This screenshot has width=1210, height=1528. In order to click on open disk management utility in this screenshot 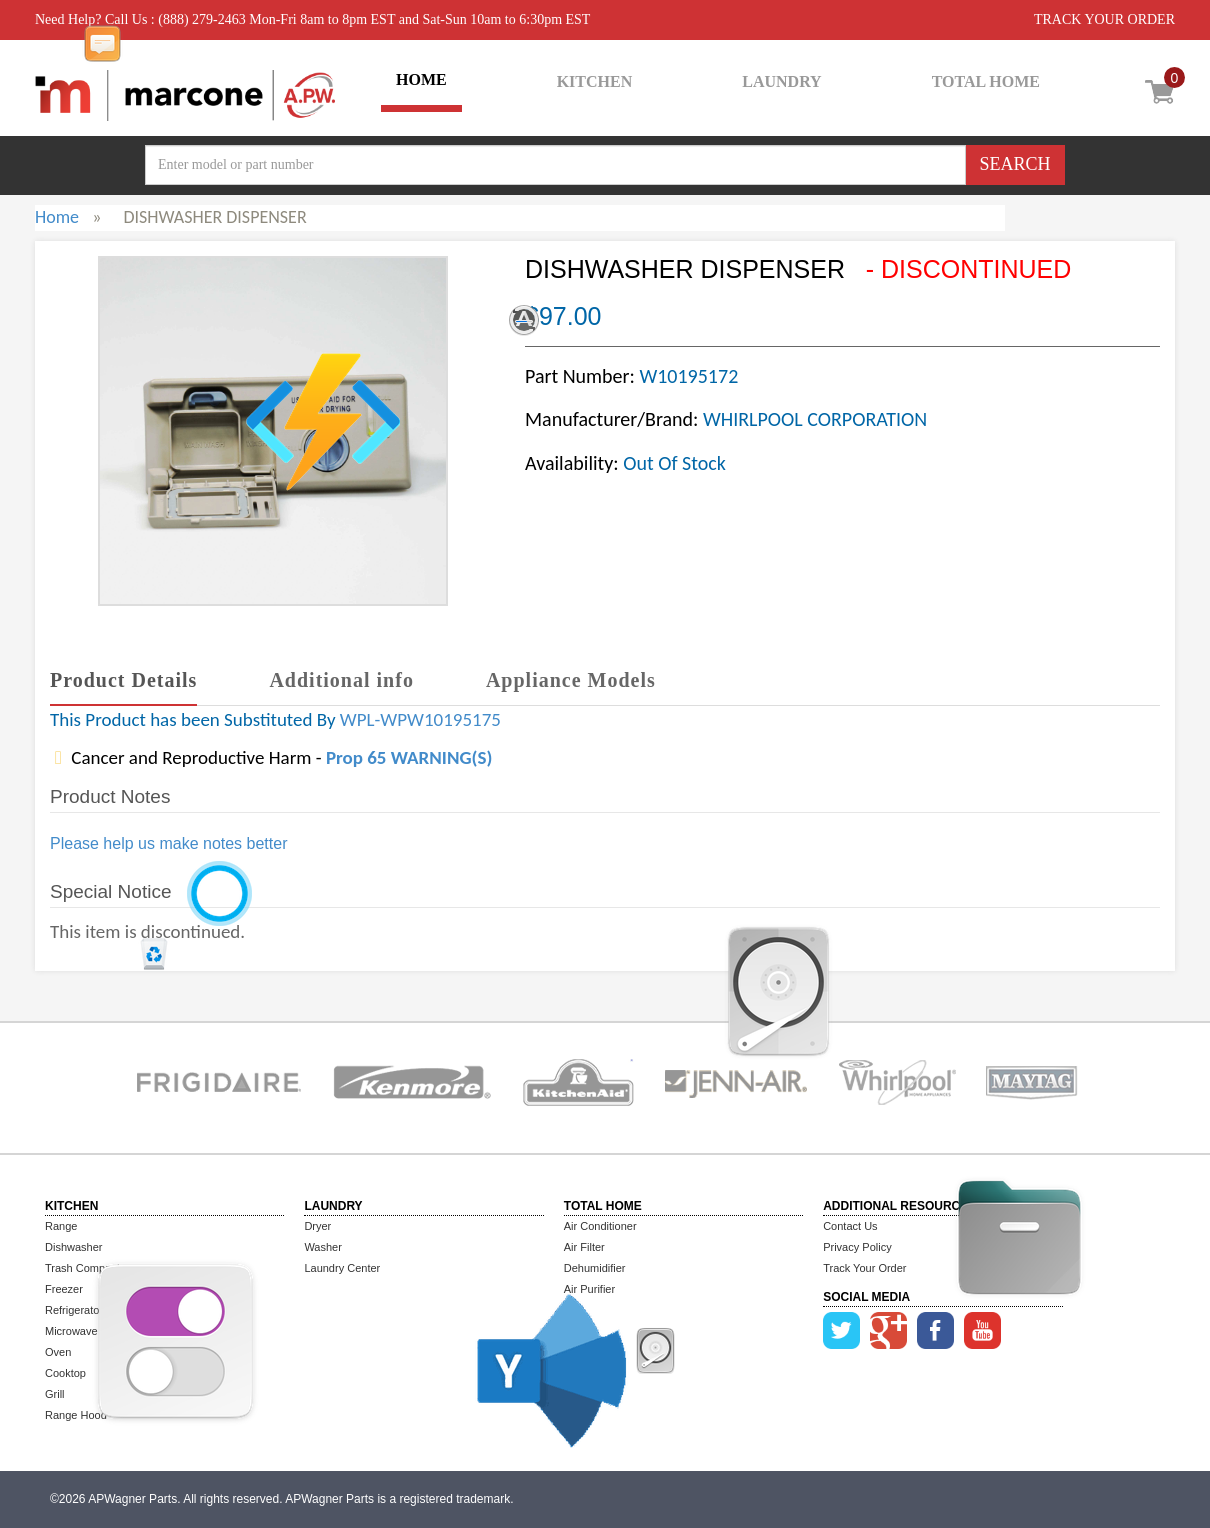, I will do `click(778, 991)`.